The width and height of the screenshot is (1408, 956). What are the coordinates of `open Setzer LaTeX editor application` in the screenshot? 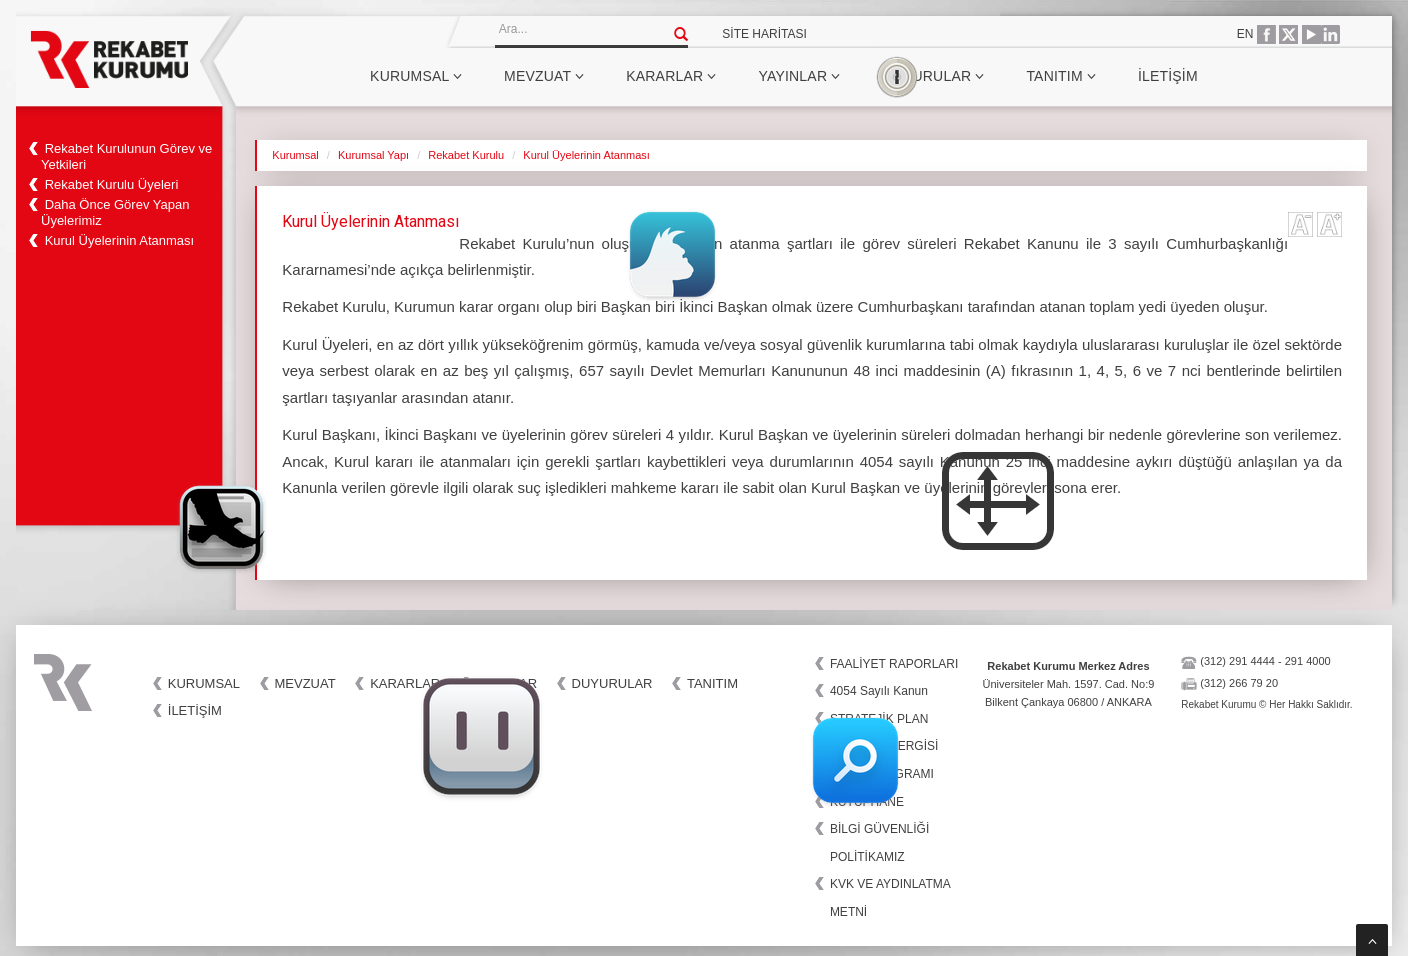 It's located at (221, 527).